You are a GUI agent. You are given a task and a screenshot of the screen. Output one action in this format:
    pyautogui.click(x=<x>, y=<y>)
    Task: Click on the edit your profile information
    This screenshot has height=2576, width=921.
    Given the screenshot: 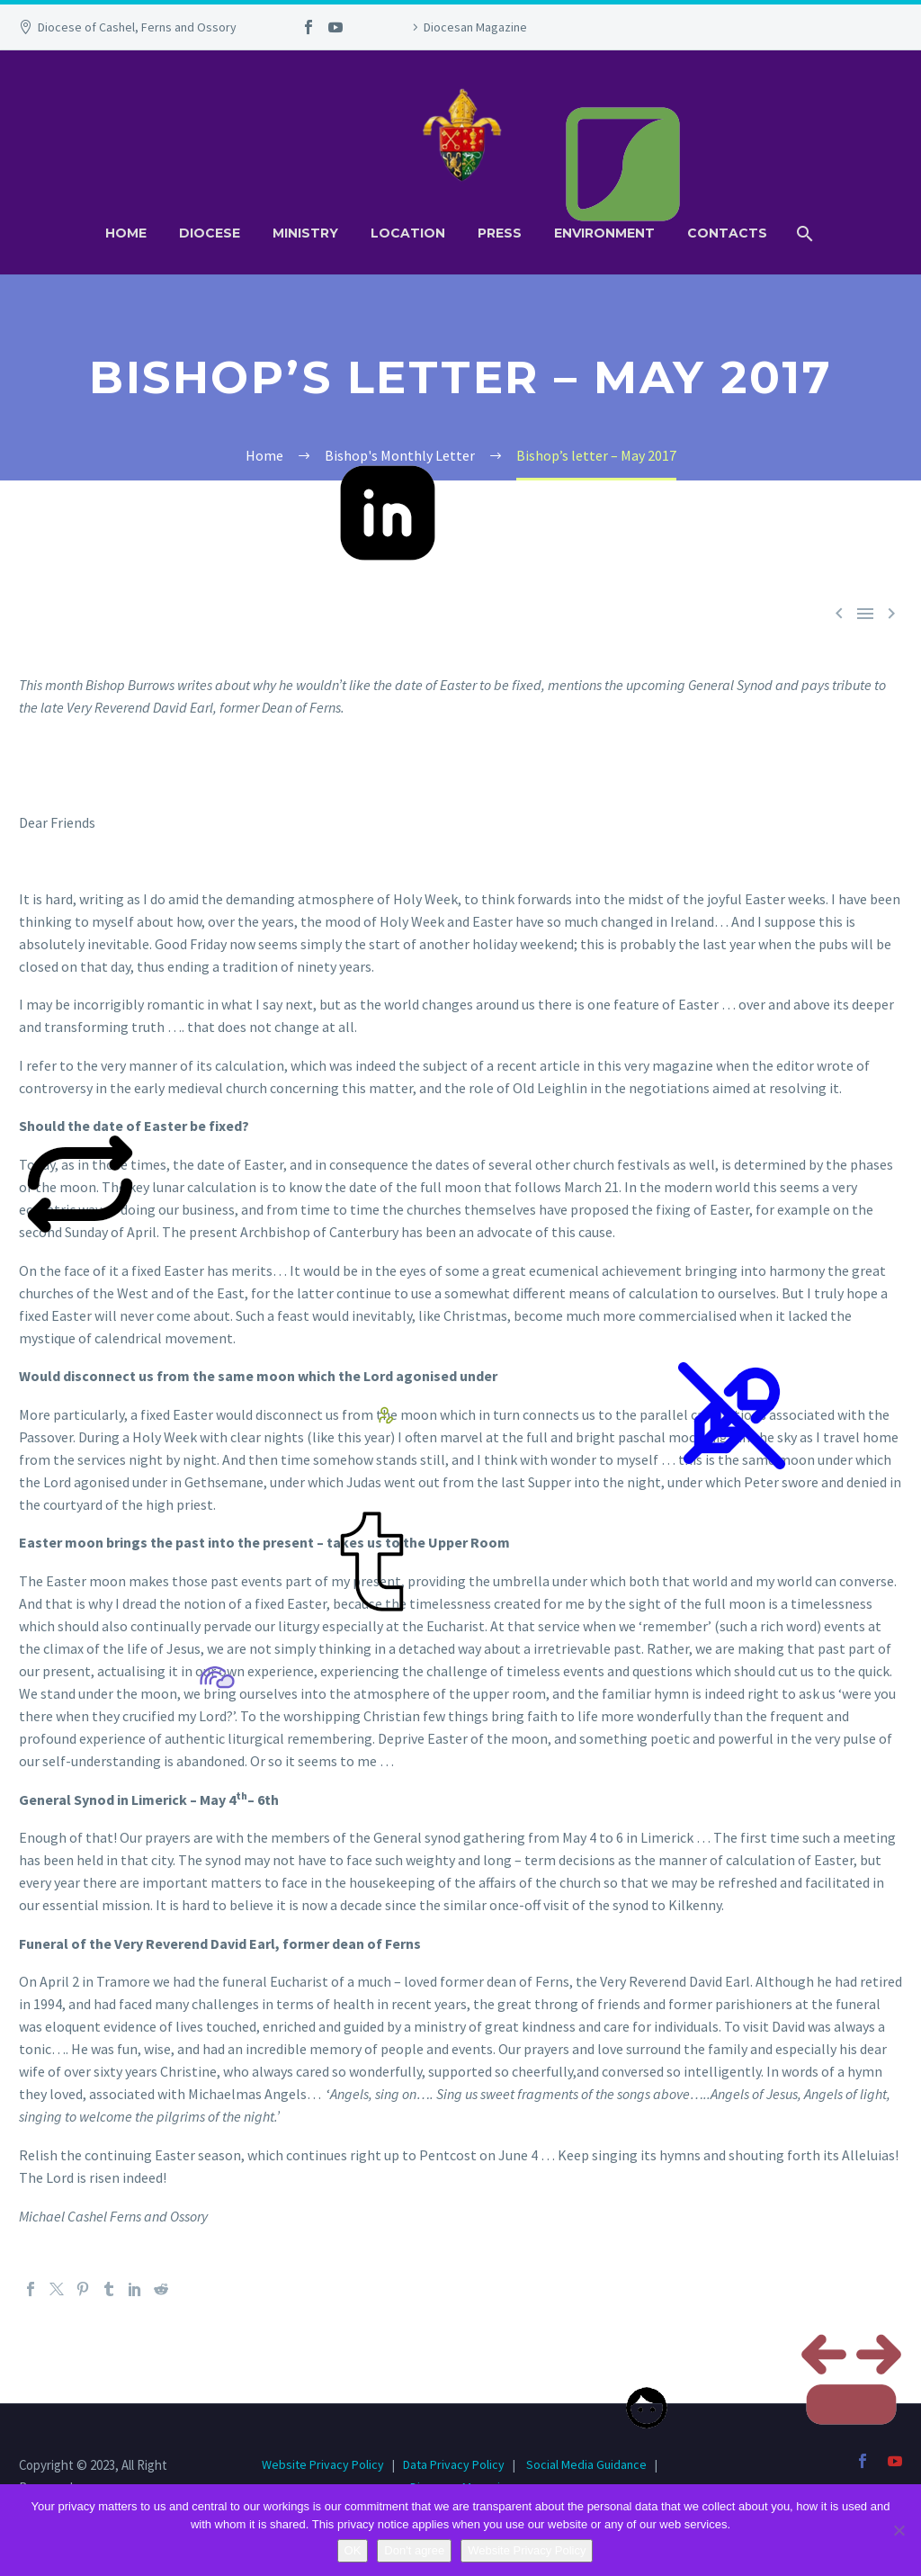 What is the action you would take?
    pyautogui.click(x=384, y=1414)
    